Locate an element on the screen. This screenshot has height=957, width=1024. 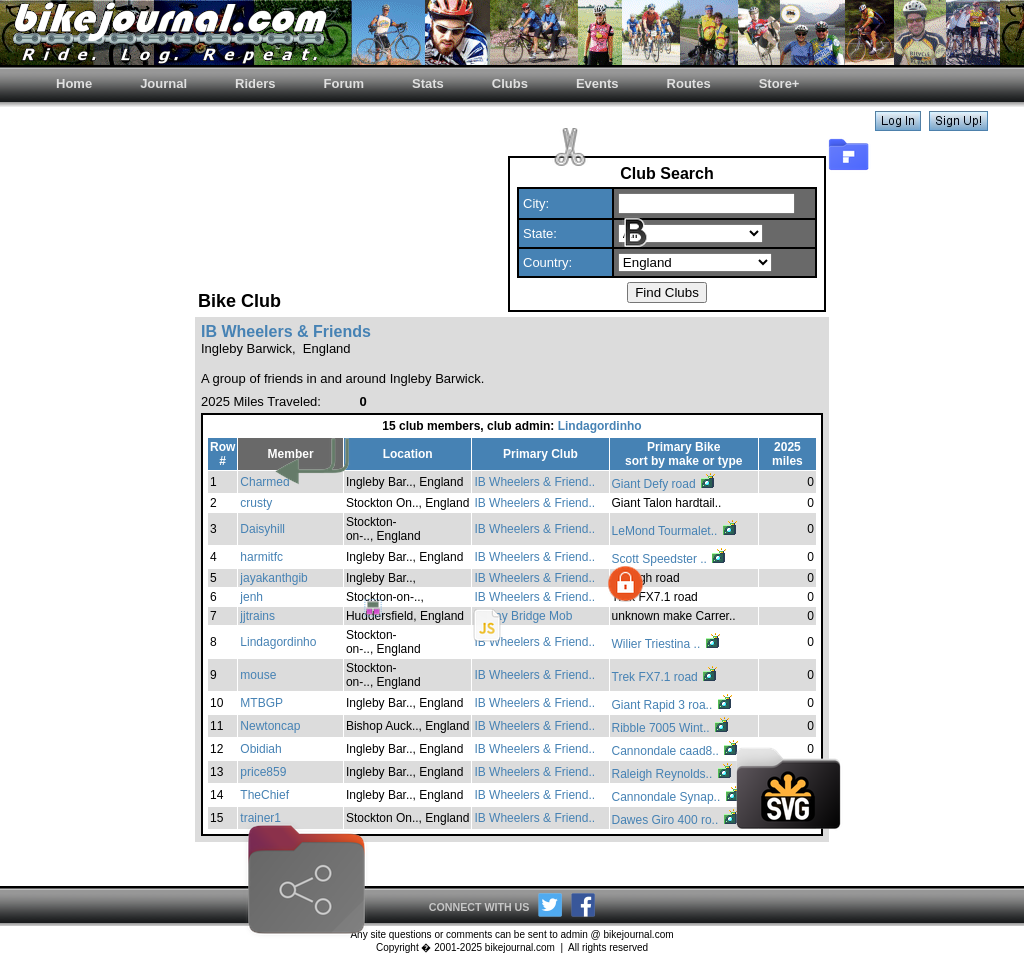
open your public shared folder is located at coordinates (306, 879).